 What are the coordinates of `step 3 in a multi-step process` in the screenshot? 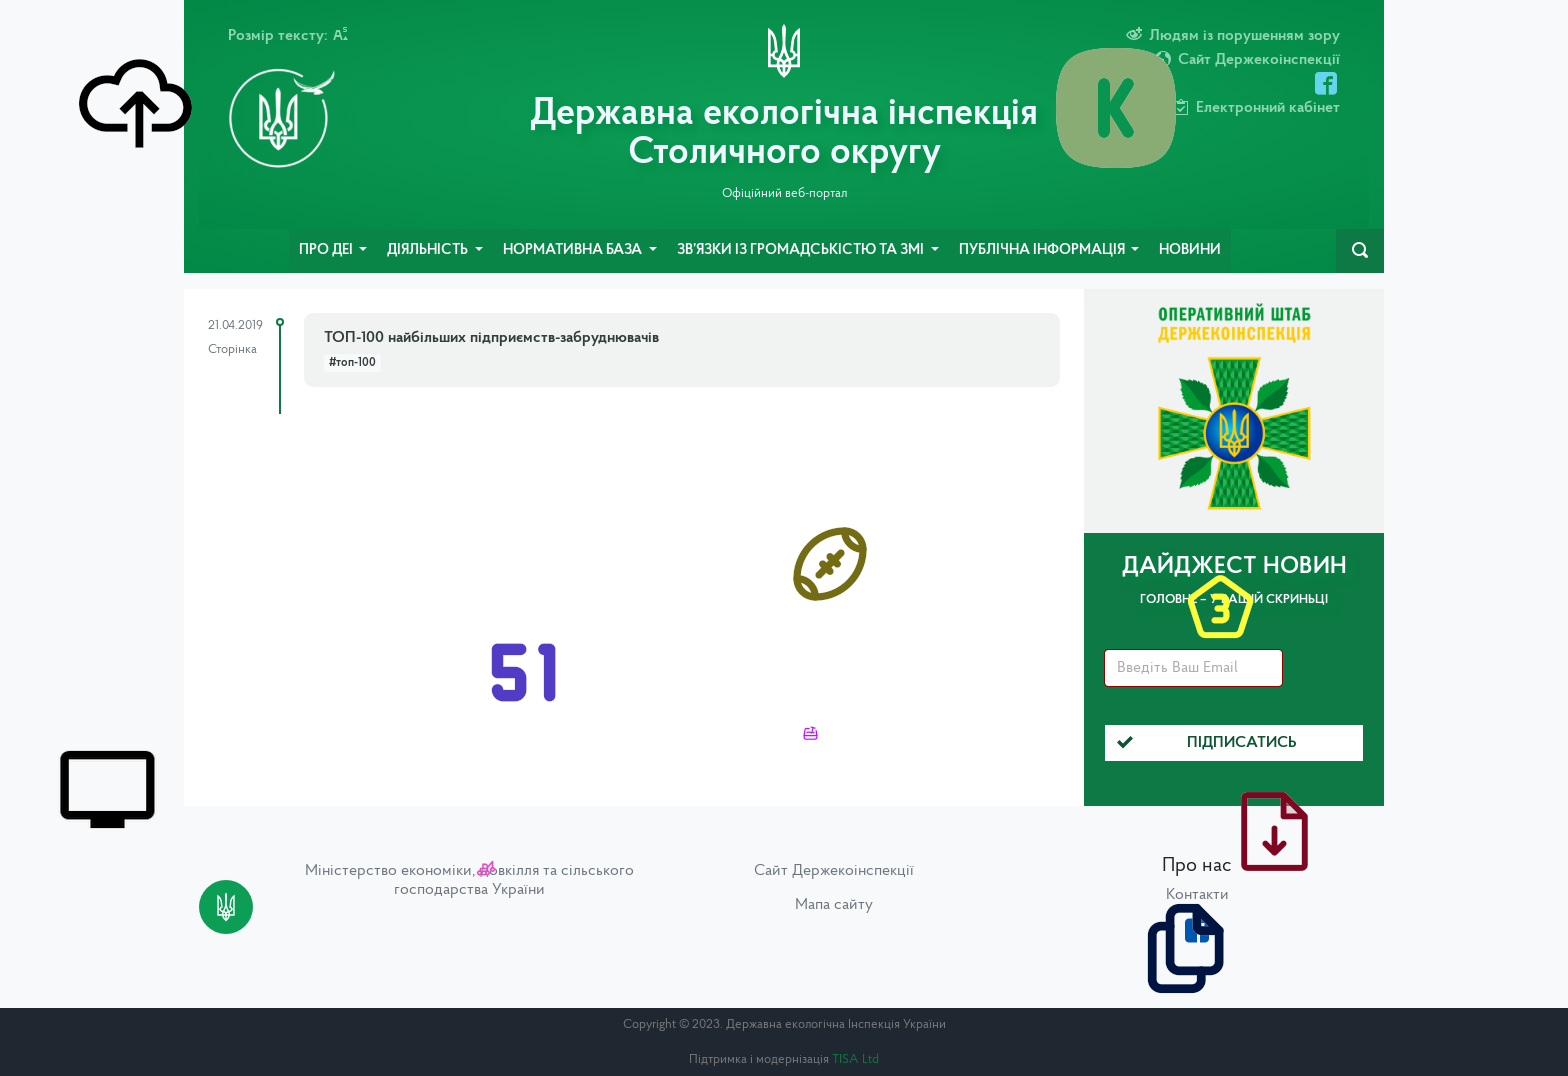 It's located at (1220, 608).